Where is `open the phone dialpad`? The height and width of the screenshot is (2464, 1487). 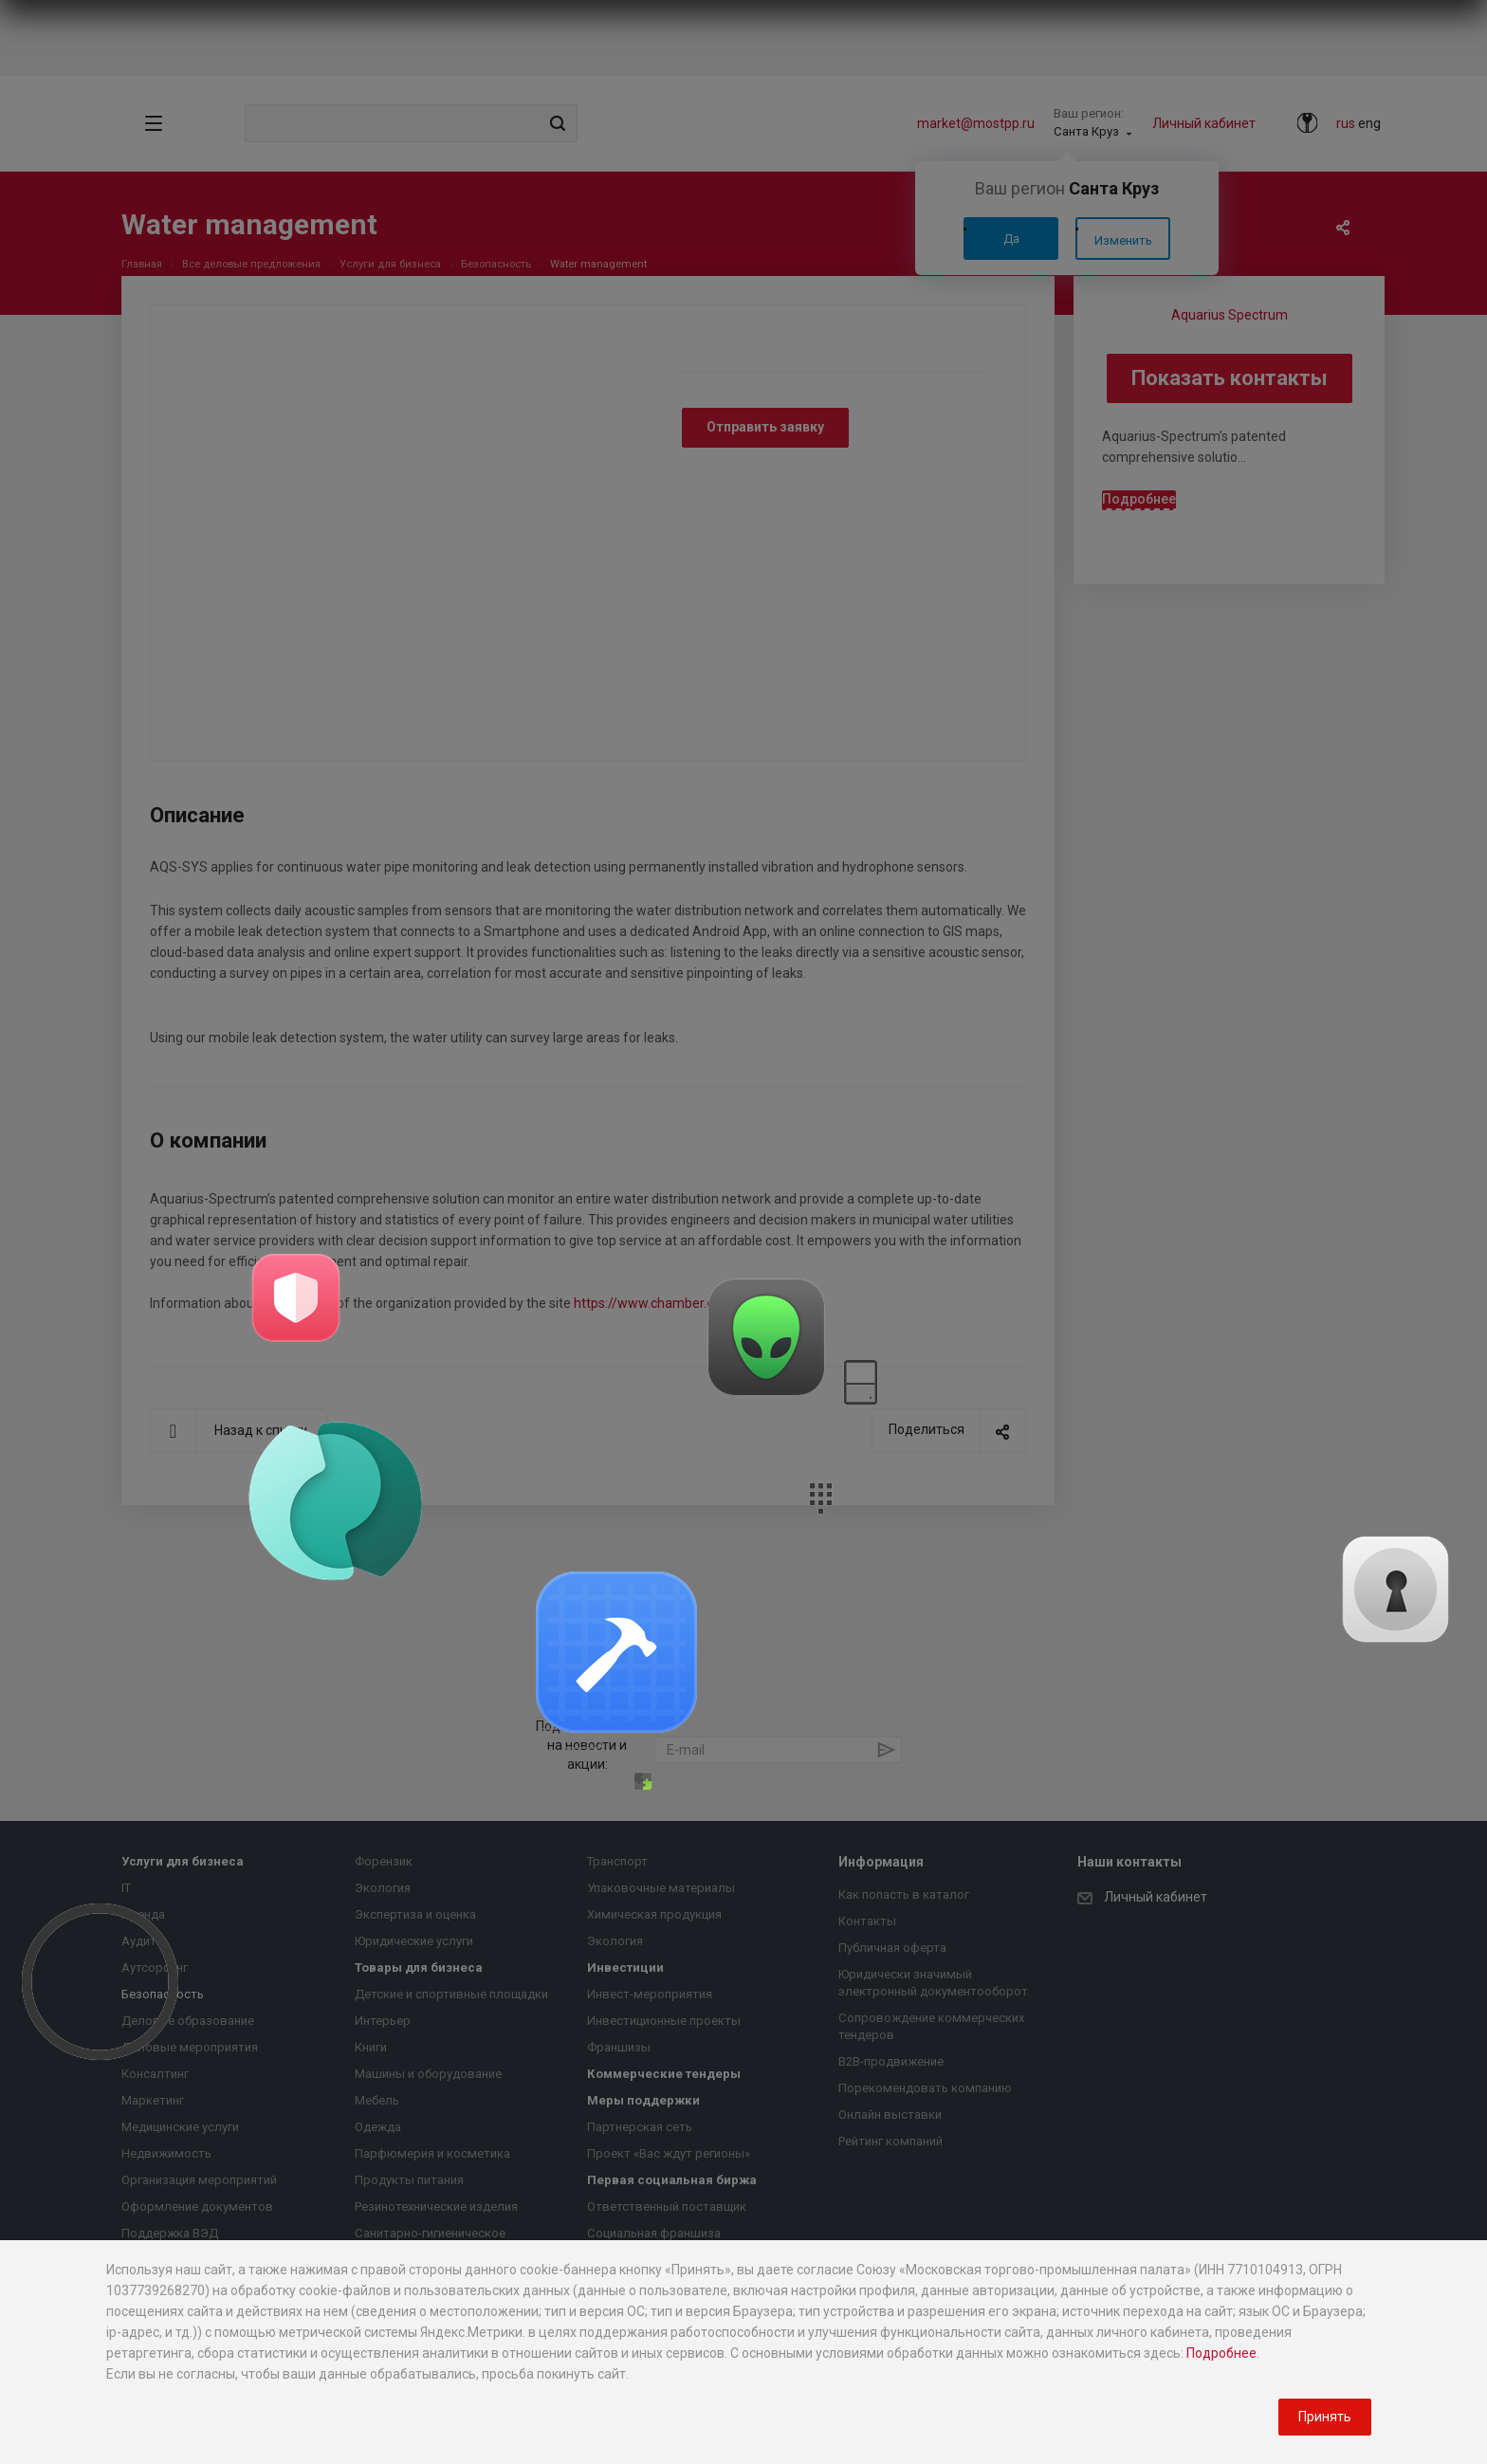
open the phone dialpad is located at coordinates (820, 1499).